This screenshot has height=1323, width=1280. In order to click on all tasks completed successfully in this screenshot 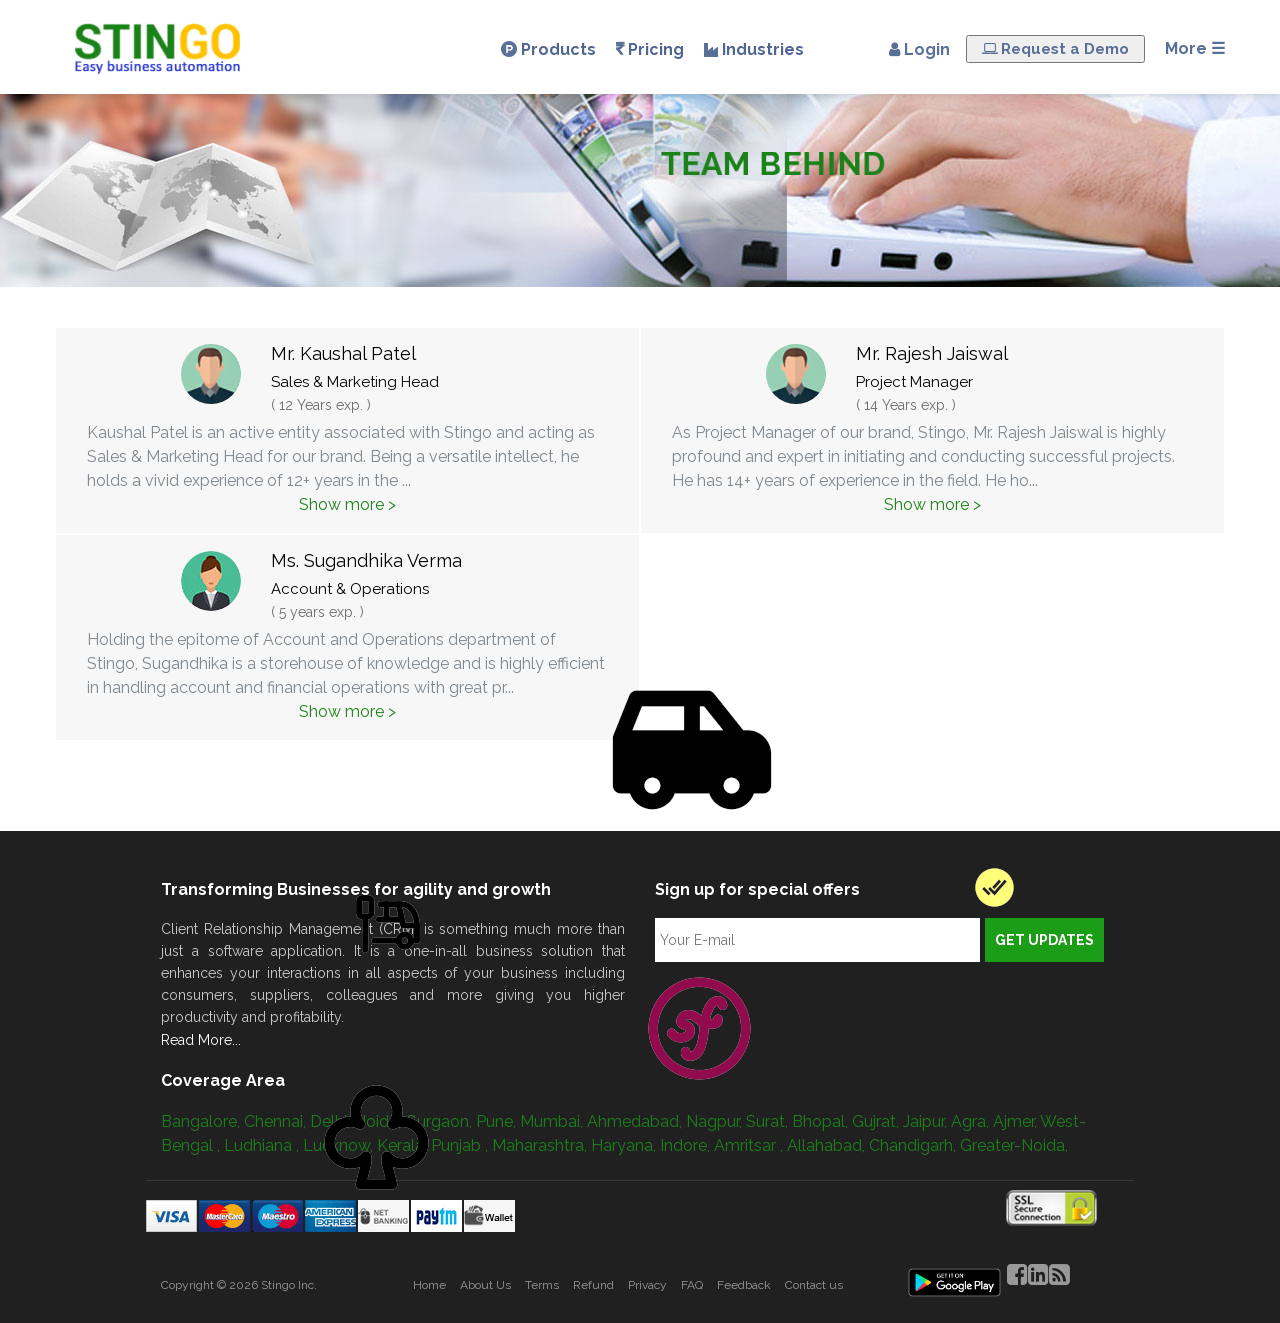, I will do `click(994, 887)`.